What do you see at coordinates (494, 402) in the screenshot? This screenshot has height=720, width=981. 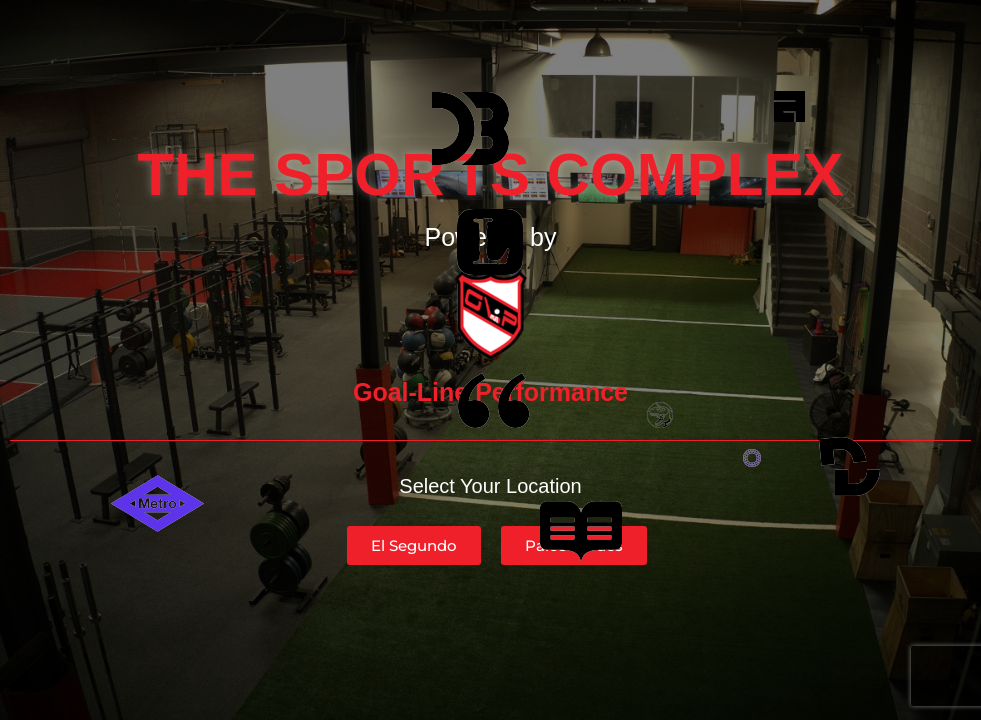 I see `insert a block quote` at bounding box center [494, 402].